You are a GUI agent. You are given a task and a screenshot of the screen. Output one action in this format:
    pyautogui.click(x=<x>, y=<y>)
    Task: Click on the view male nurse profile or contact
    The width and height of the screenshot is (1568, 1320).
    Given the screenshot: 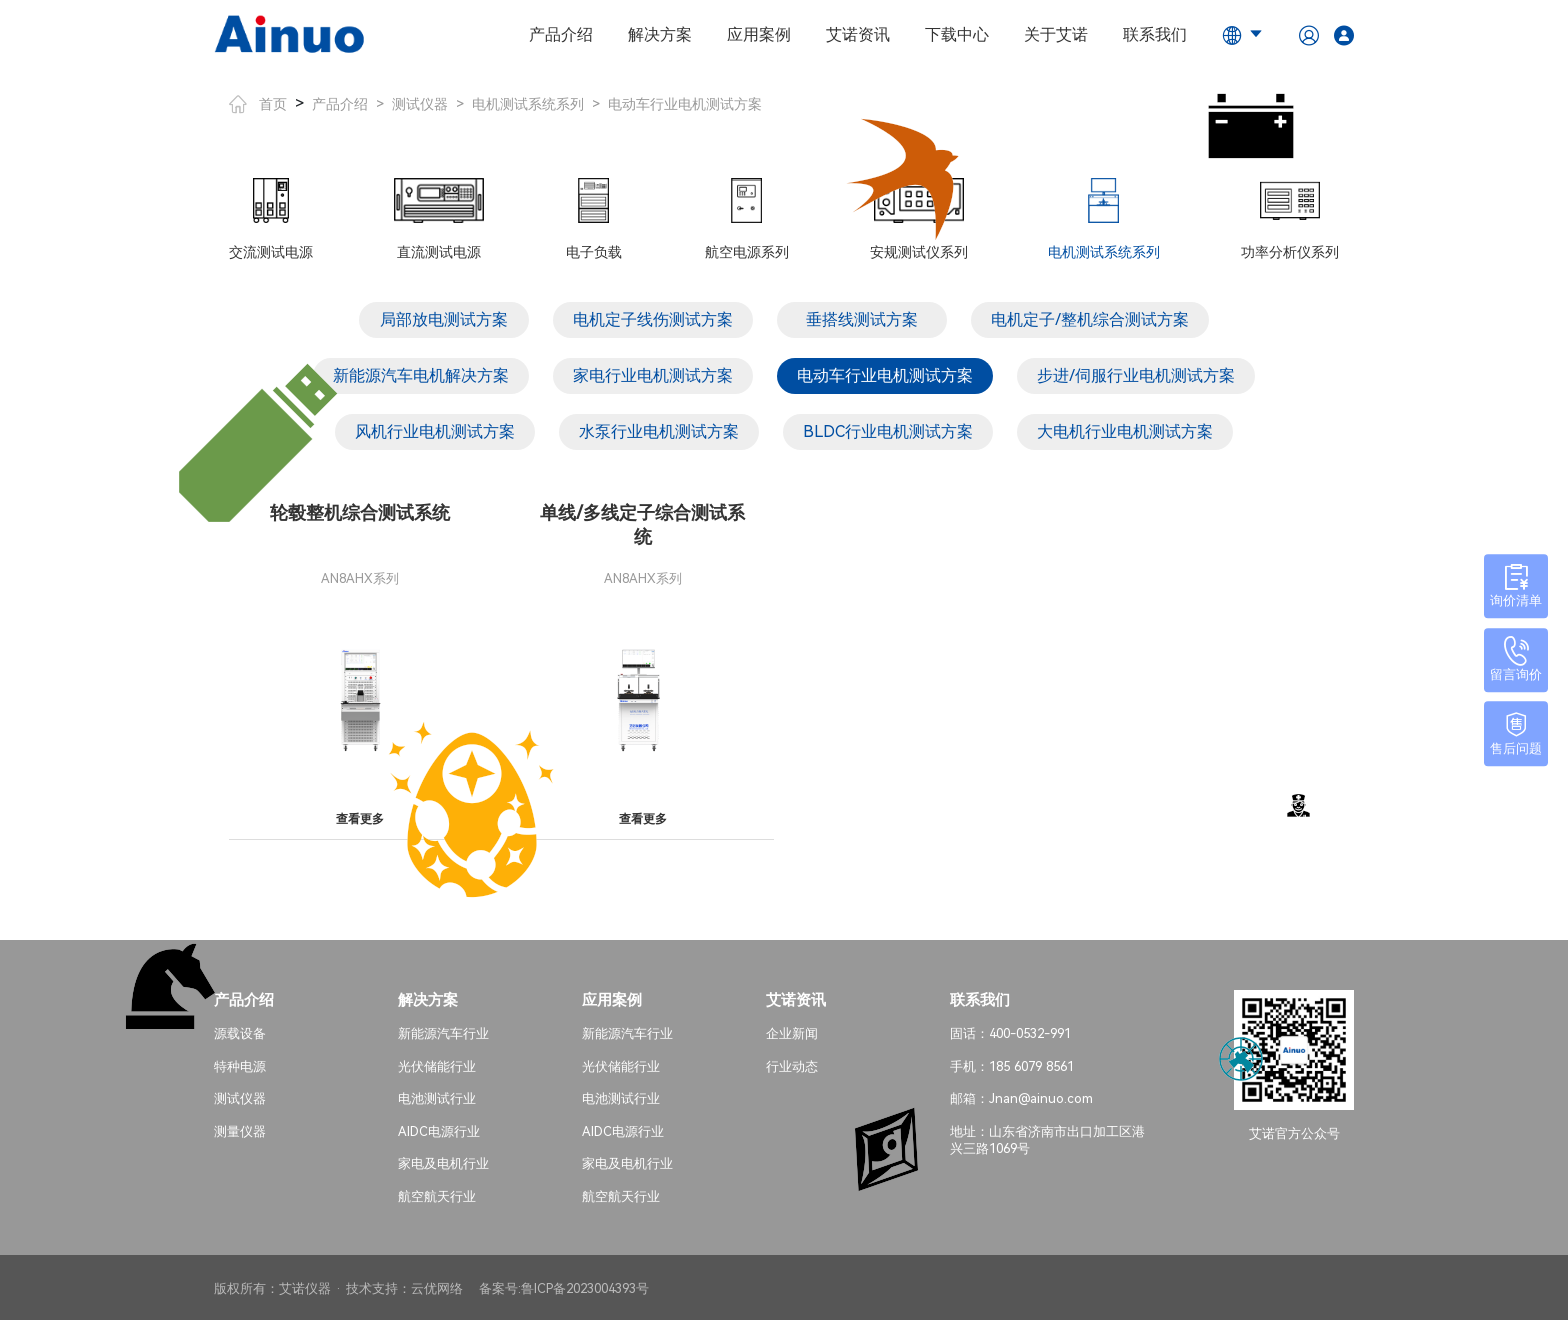 What is the action you would take?
    pyautogui.click(x=1298, y=805)
    